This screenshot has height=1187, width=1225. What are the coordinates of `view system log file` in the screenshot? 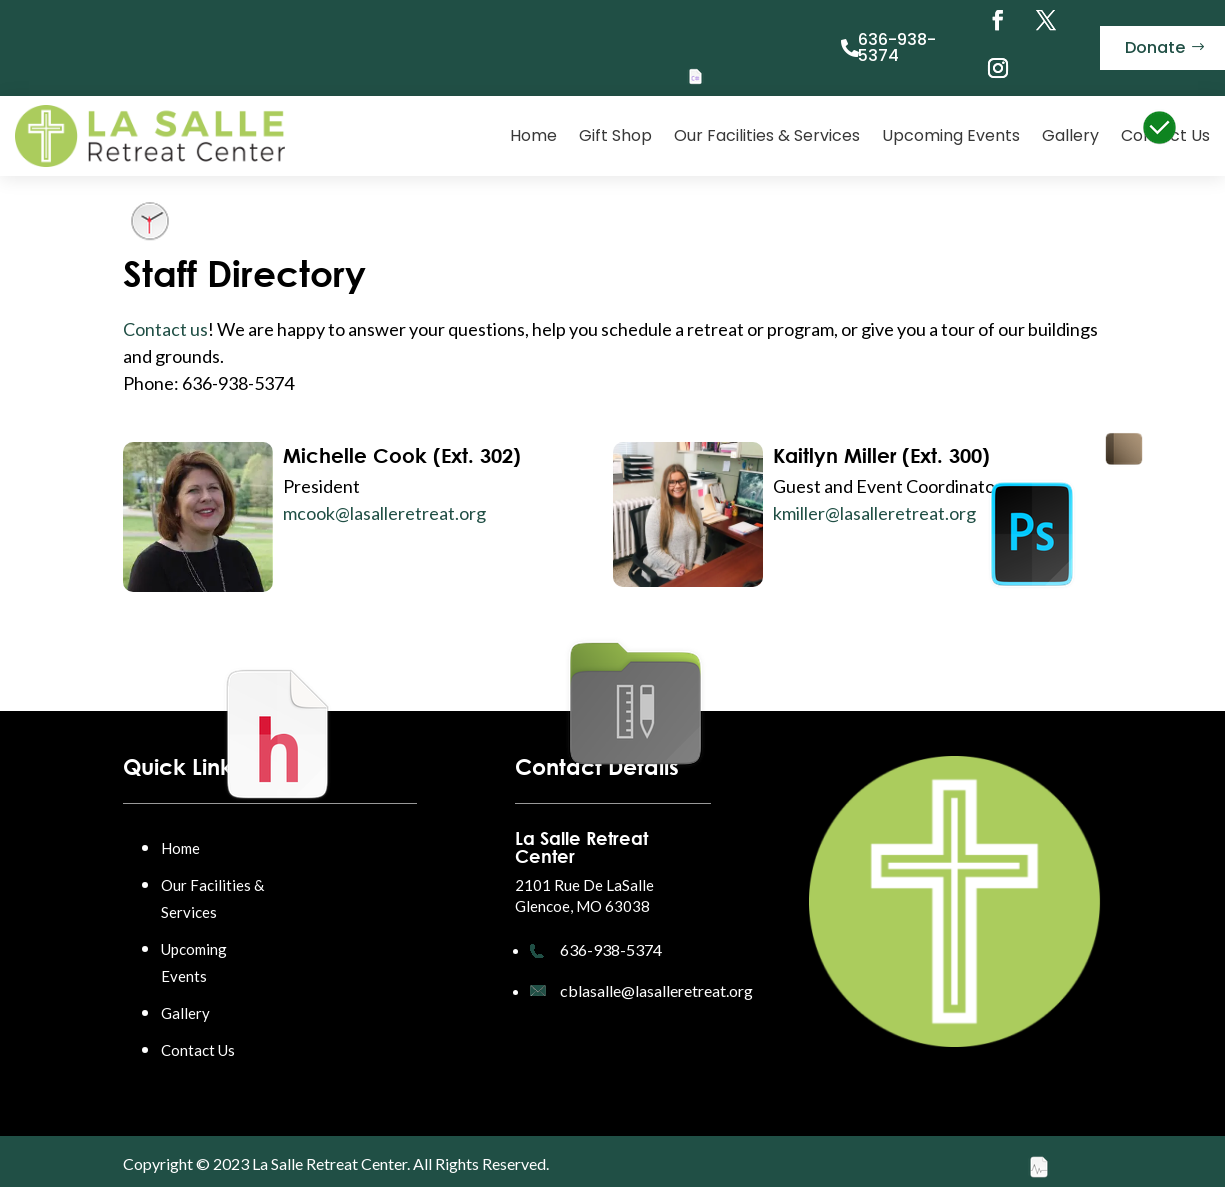 It's located at (1039, 1167).